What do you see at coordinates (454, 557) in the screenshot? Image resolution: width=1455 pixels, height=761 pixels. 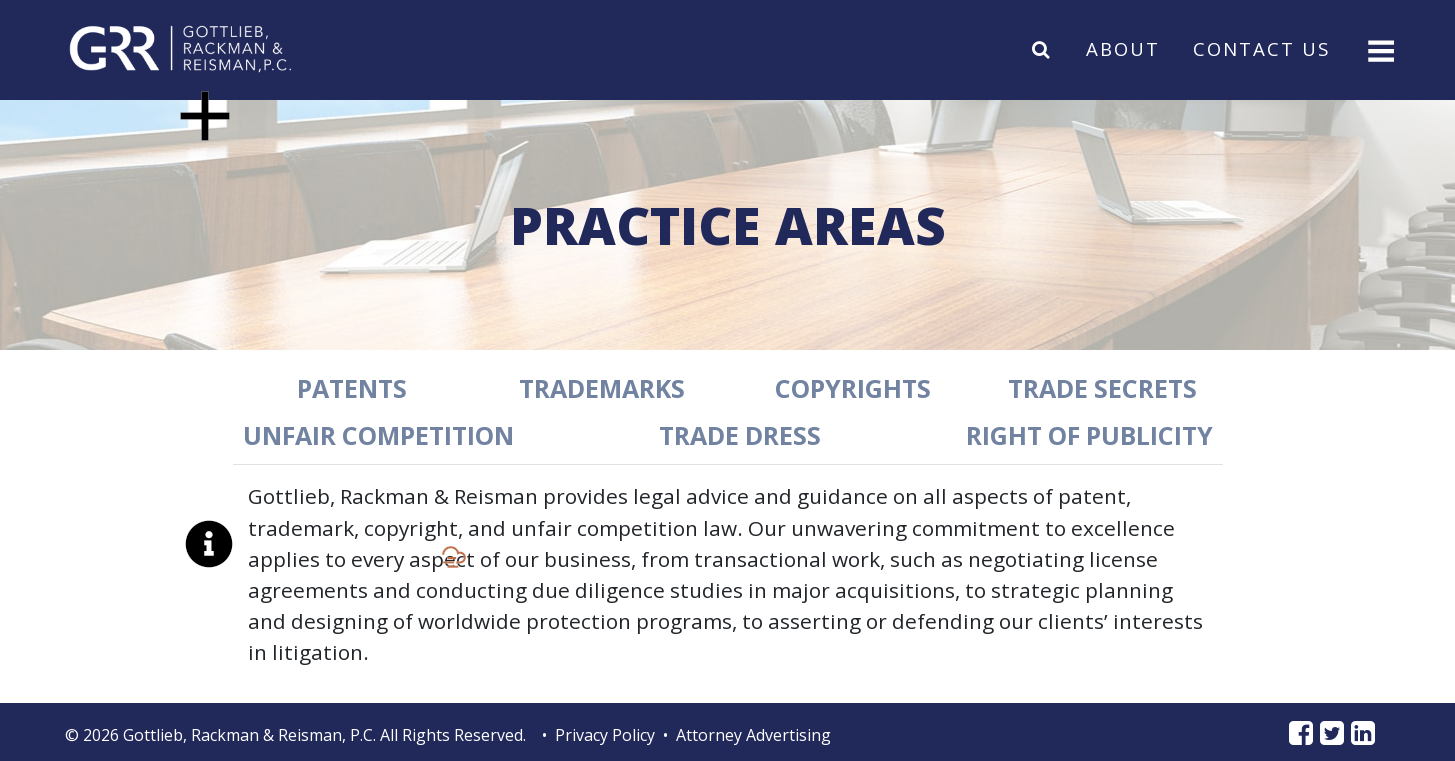 I see `view current wind conditions` at bounding box center [454, 557].